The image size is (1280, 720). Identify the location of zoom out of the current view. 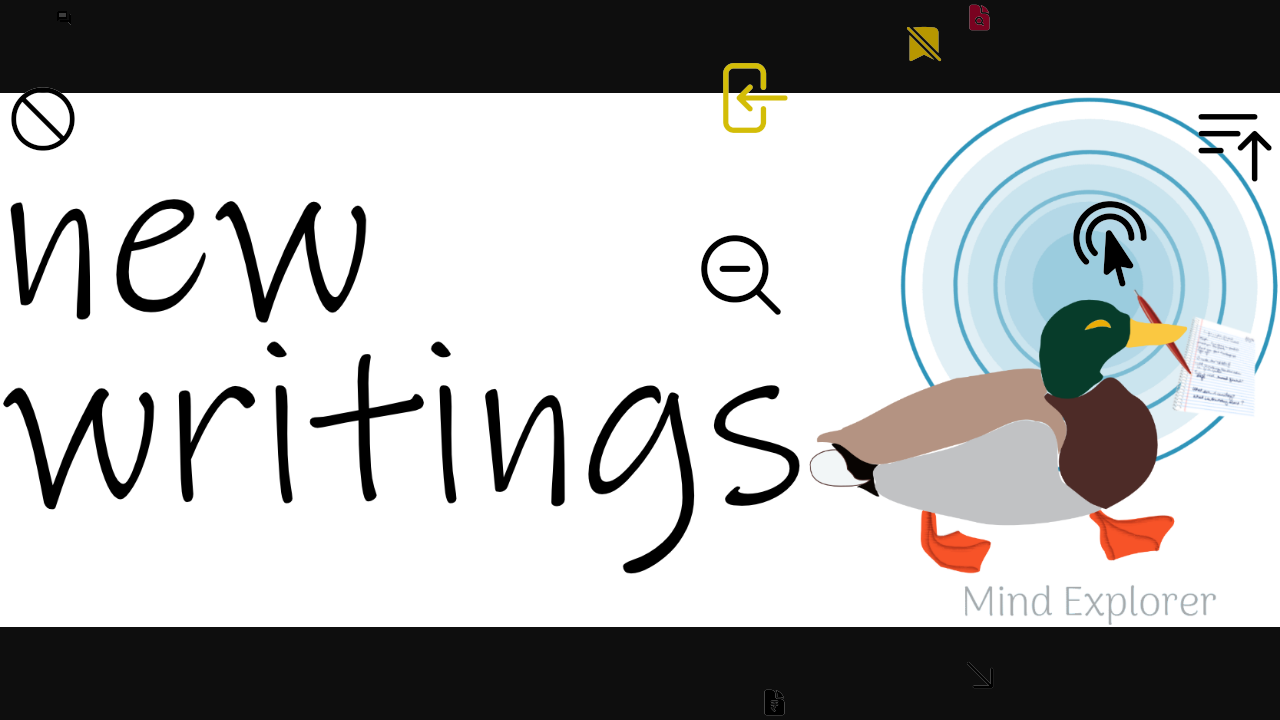
(741, 275).